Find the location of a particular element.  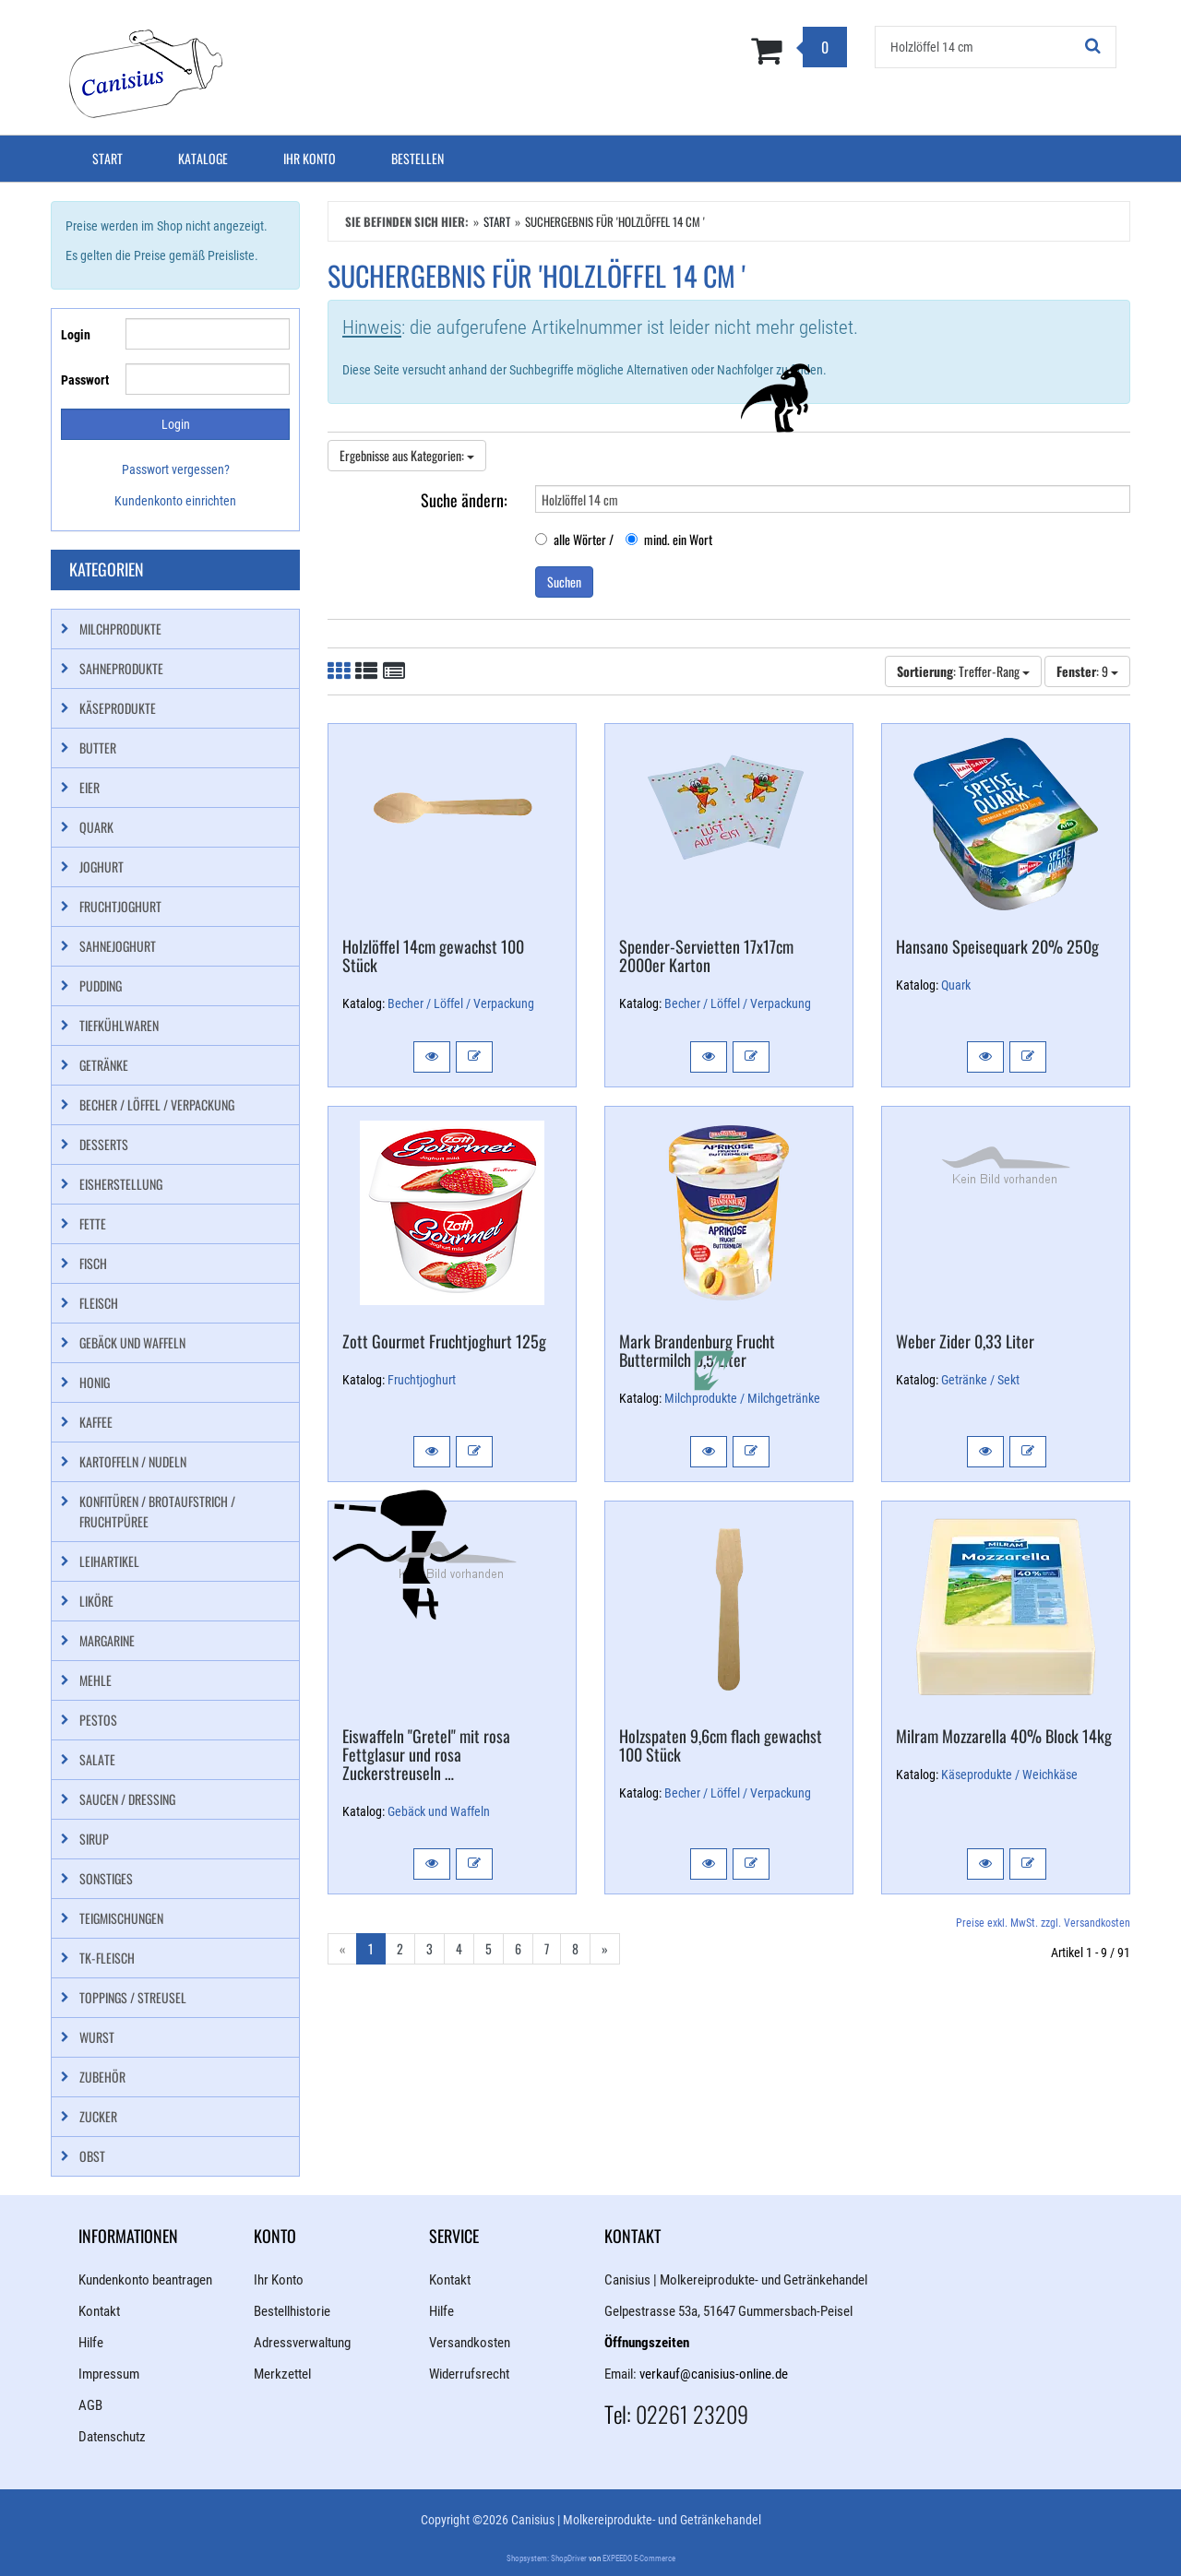

select ent or tree creature character is located at coordinates (714, 1371).